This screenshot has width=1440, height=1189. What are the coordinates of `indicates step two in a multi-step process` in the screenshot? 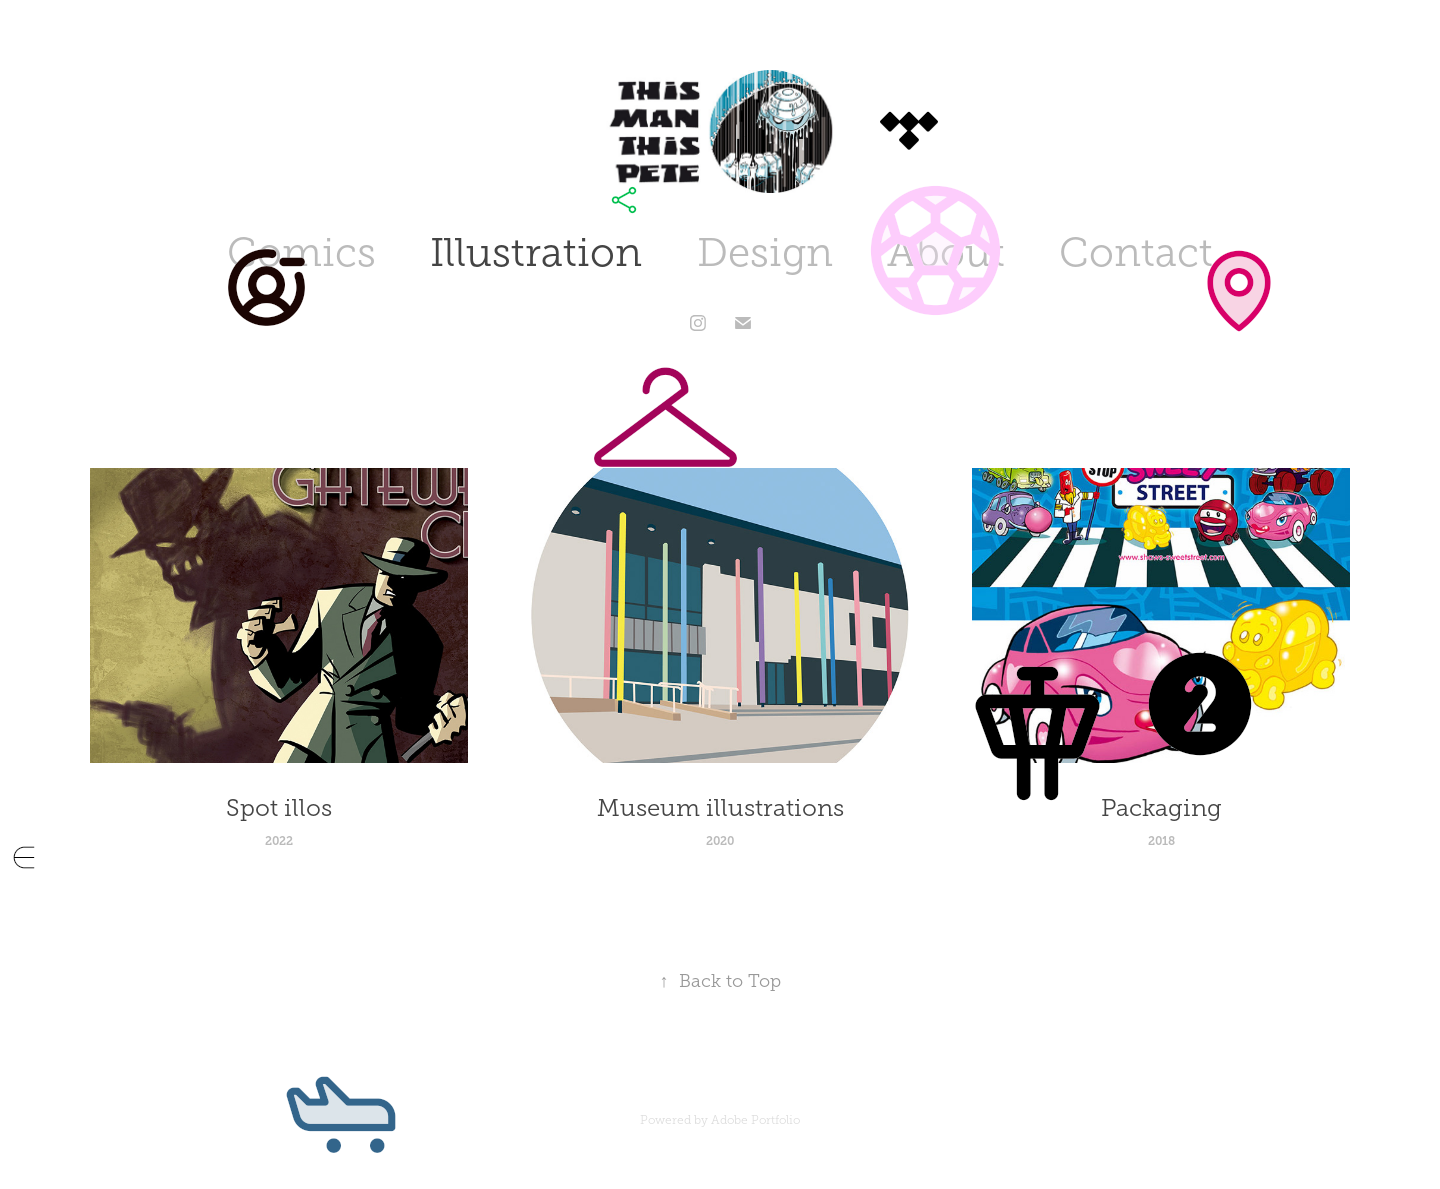 It's located at (1200, 704).